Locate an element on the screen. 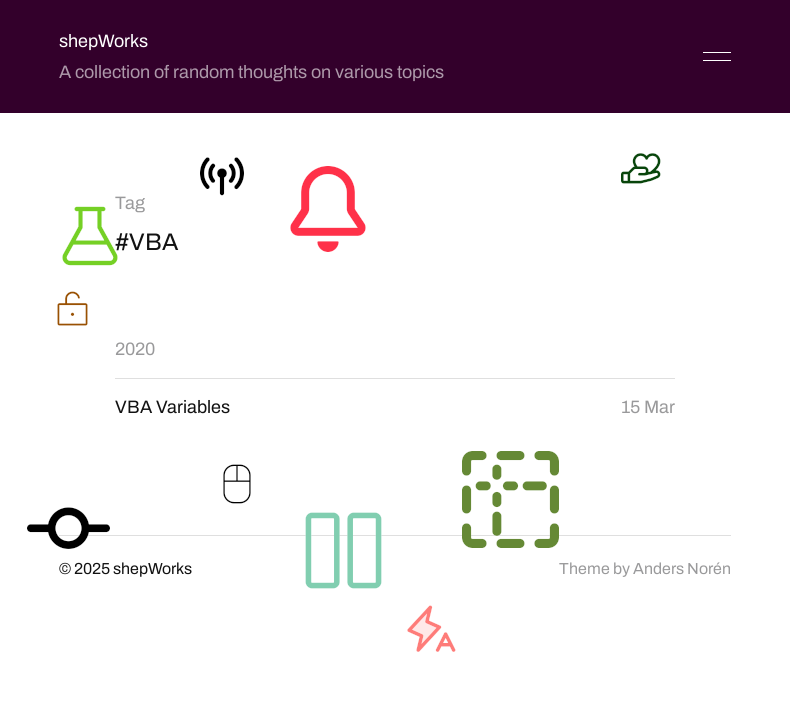 This screenshot has height=720, width=790. donate or give to charity is located at coordinates (642, 169).